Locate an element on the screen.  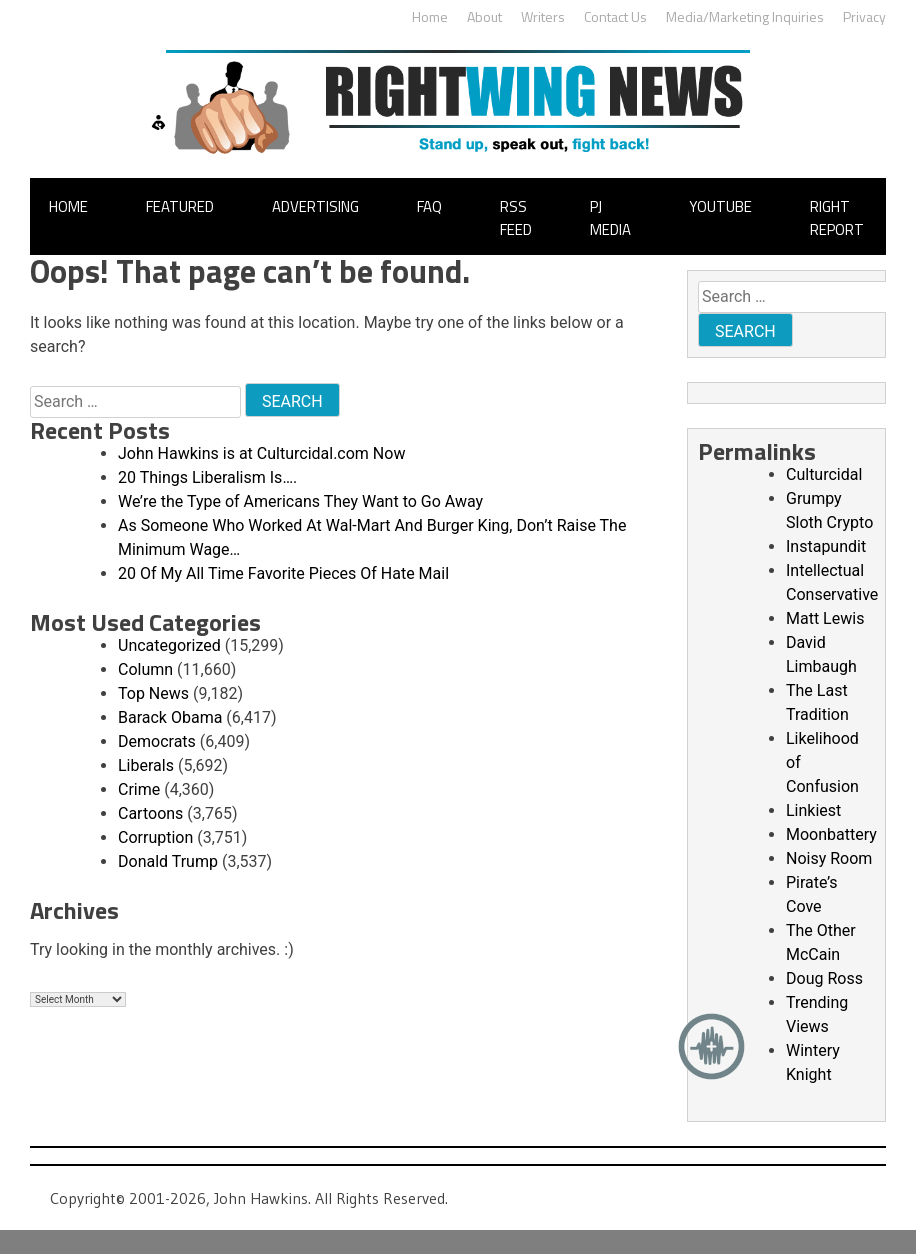
creative commons sampling plus license indicator is located at coordinates (711, 1046).